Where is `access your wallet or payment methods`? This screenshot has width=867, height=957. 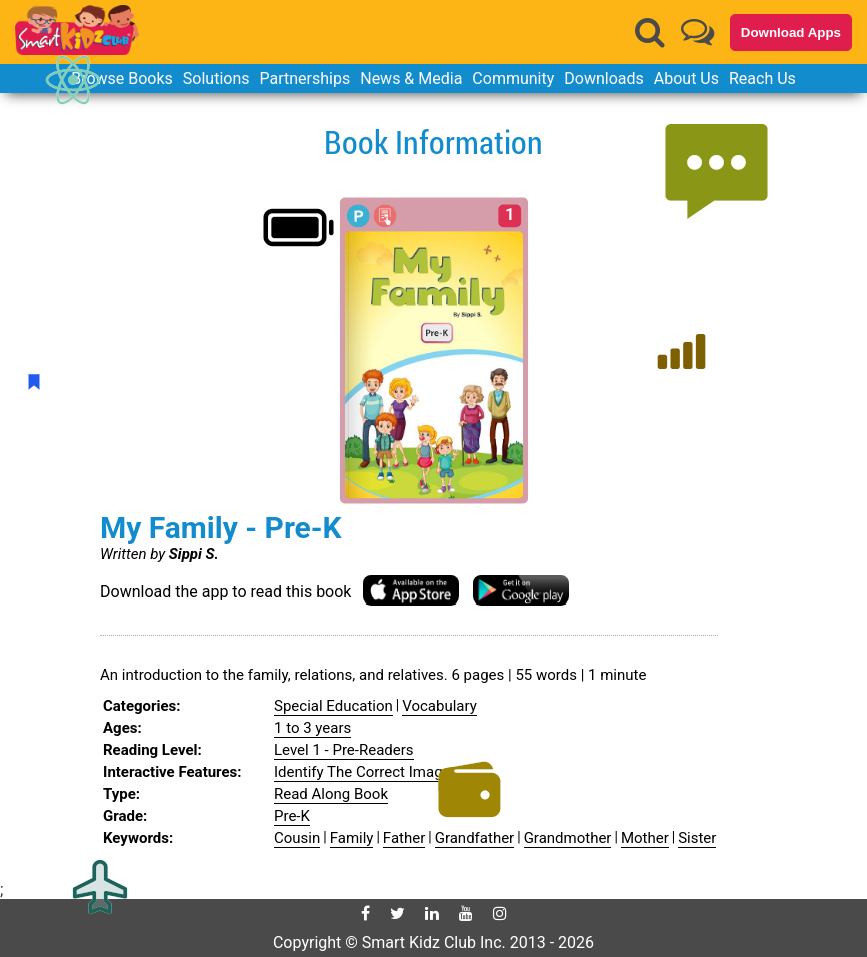
access your wallet or payment methods is located at coordinates (469, 790).